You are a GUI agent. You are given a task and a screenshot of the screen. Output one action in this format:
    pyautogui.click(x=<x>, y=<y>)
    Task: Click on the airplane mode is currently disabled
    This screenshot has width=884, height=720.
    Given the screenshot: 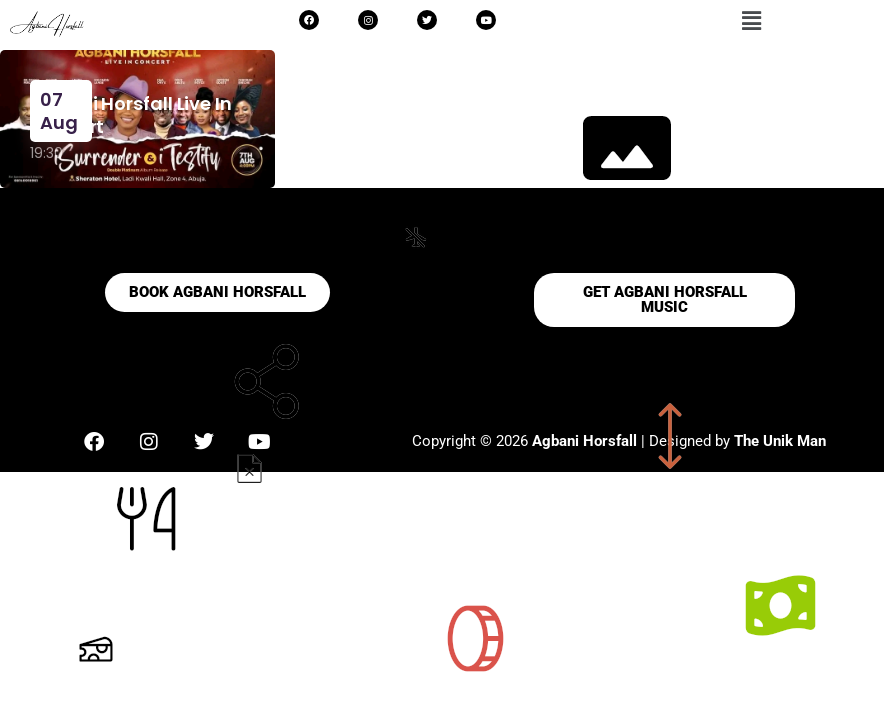 What is the action you would take?
    pyautogui.click(x=416, y=237)
    